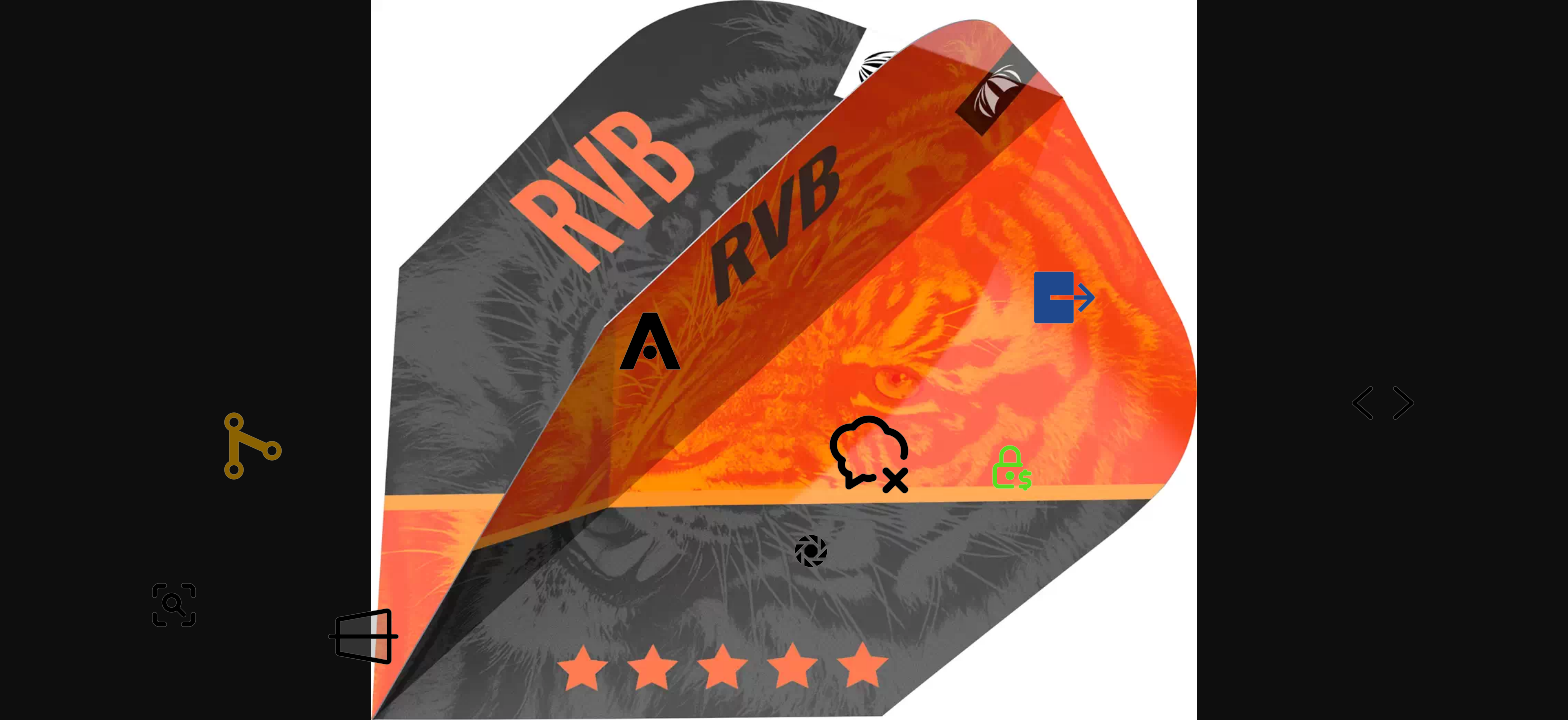 This screenshot has height=720, width=1568. I want to click on merge branches in version control, so click(253, 446).